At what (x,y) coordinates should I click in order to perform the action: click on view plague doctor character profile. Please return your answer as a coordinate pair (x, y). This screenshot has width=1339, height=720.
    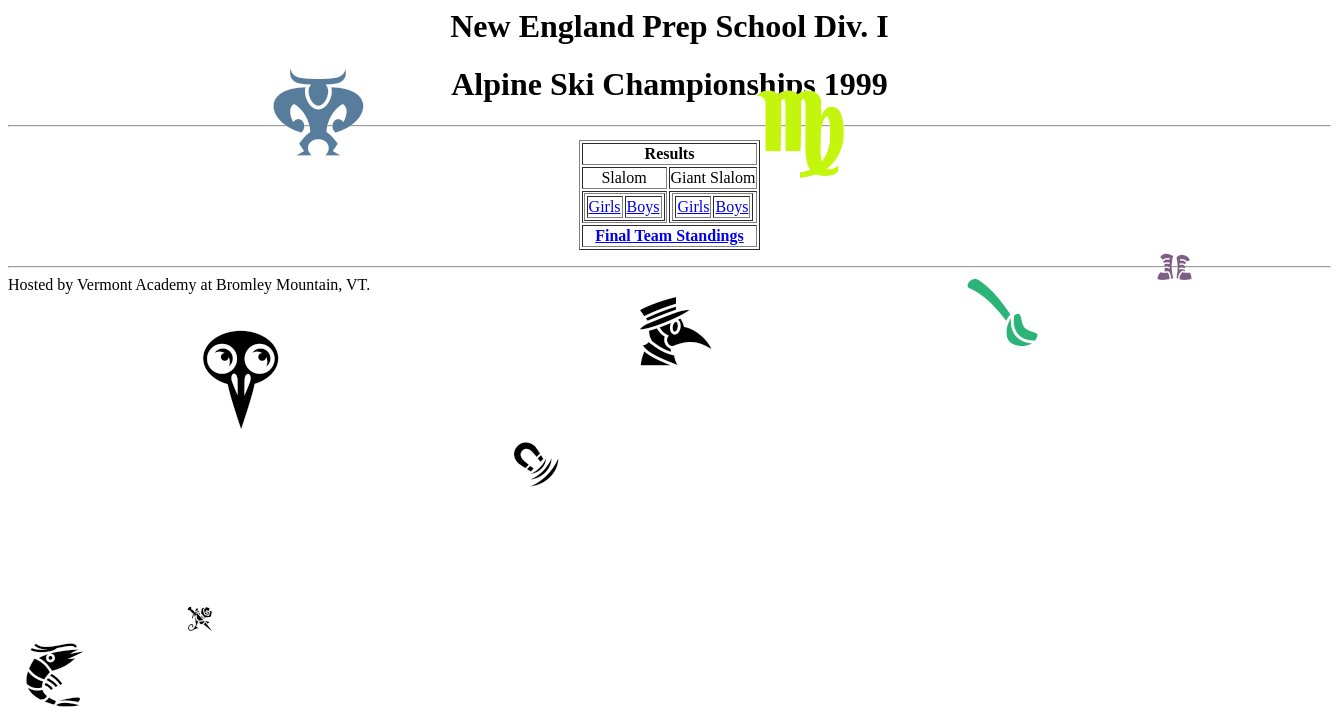
    Looking at the image, I should click on (675, 330).